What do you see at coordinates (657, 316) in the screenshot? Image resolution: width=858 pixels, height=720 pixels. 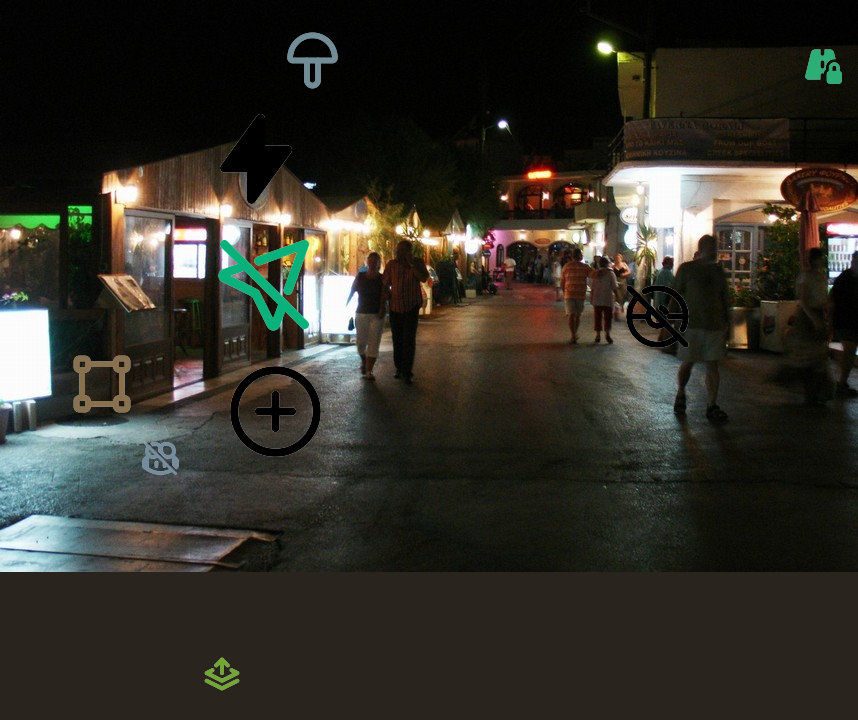 I see `disable pokémon go integration` at bounding box center [657, 316].